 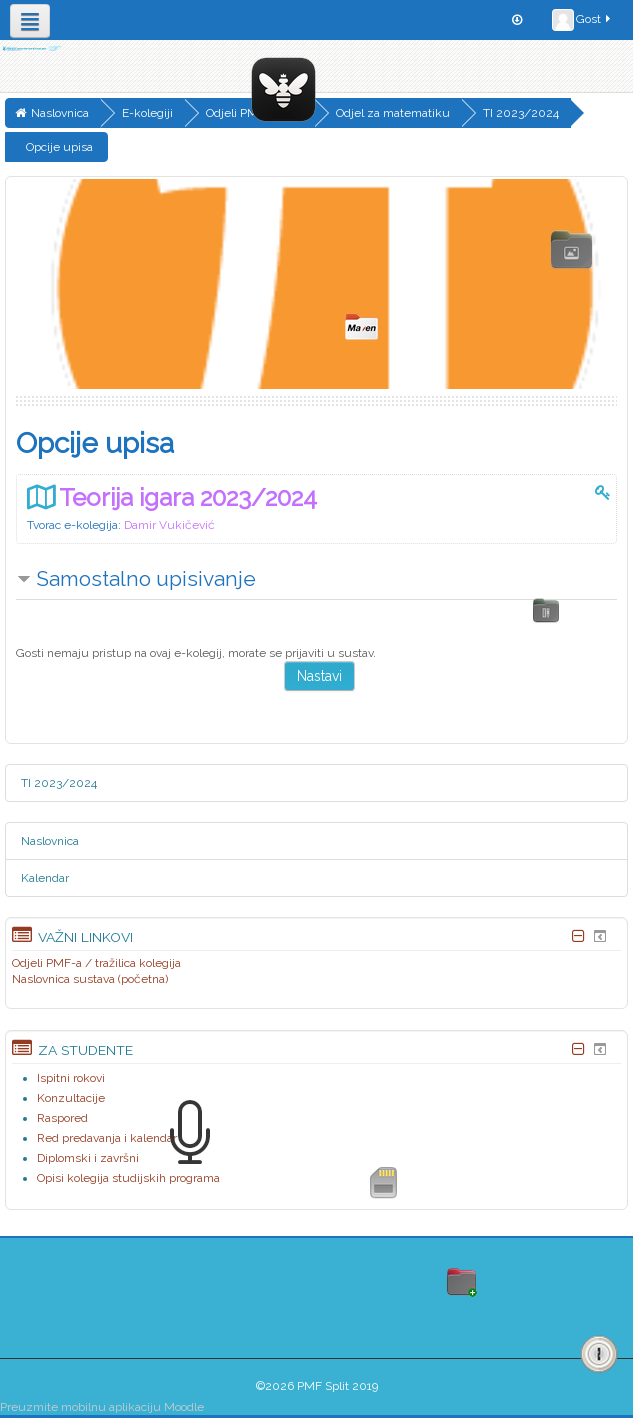 What do you see at coordinates (283, 89) in the screenshot?
I see `open Kandji Self Service app for device management` at bounding box center [283, 89].